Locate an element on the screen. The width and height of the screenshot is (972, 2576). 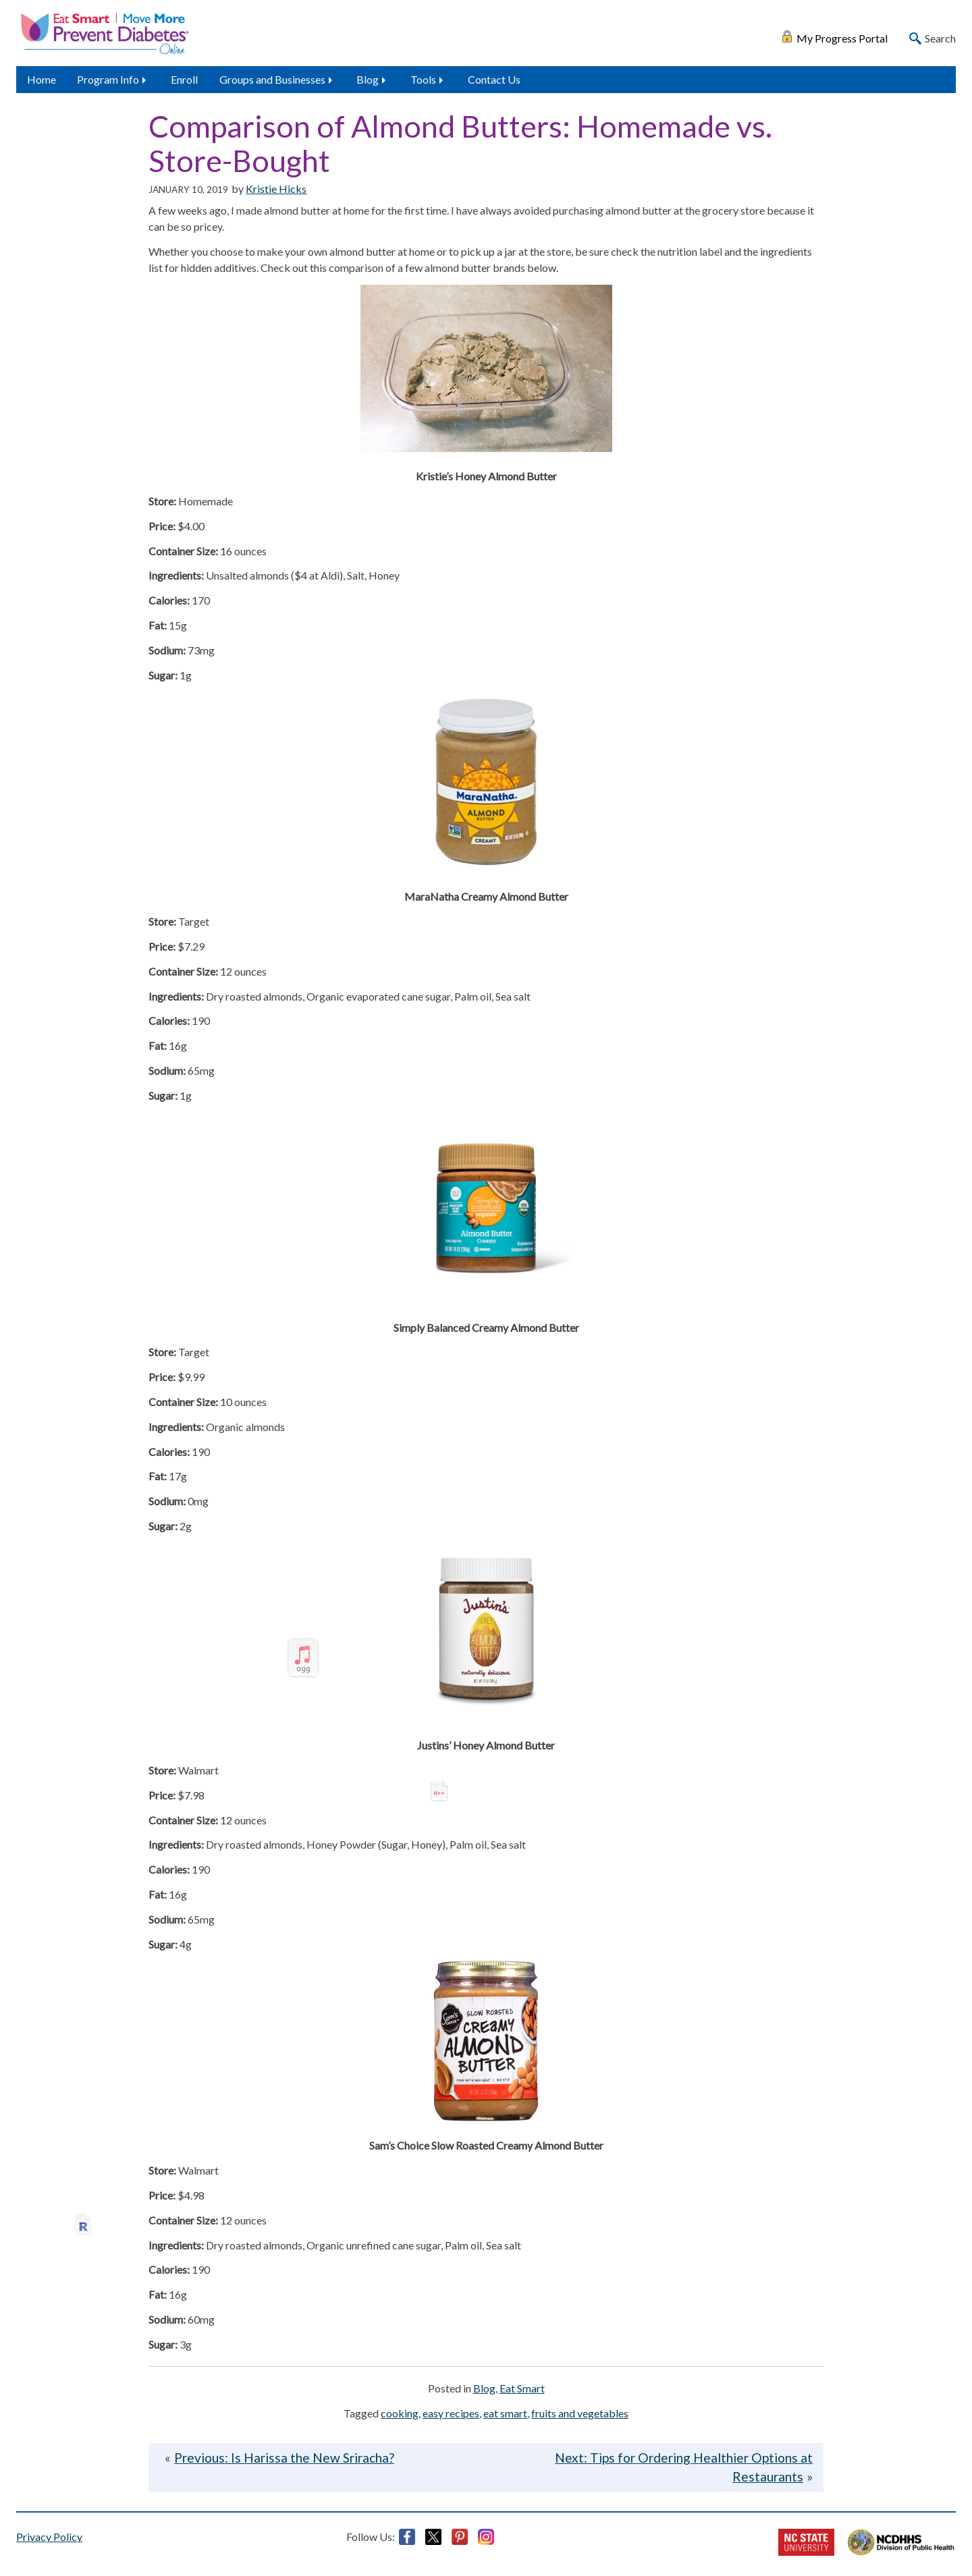
an R programming language source file is located at coordinates (83, 2224).